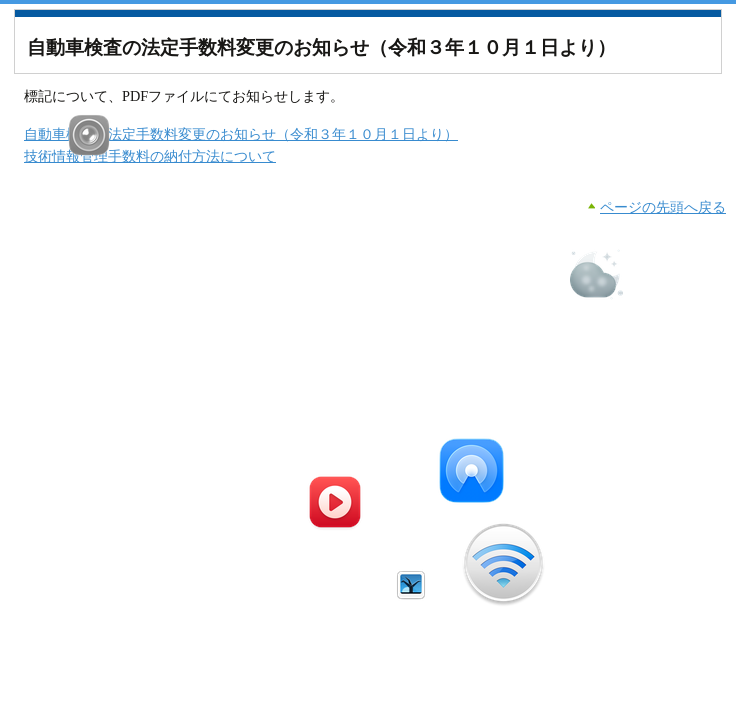 This screenshot has height=720, width=736. What do you see at coordinates (471, 470) in the screenshot?
I see `open airdrop to share files with nearby devices` at bounding box center [471, 470].